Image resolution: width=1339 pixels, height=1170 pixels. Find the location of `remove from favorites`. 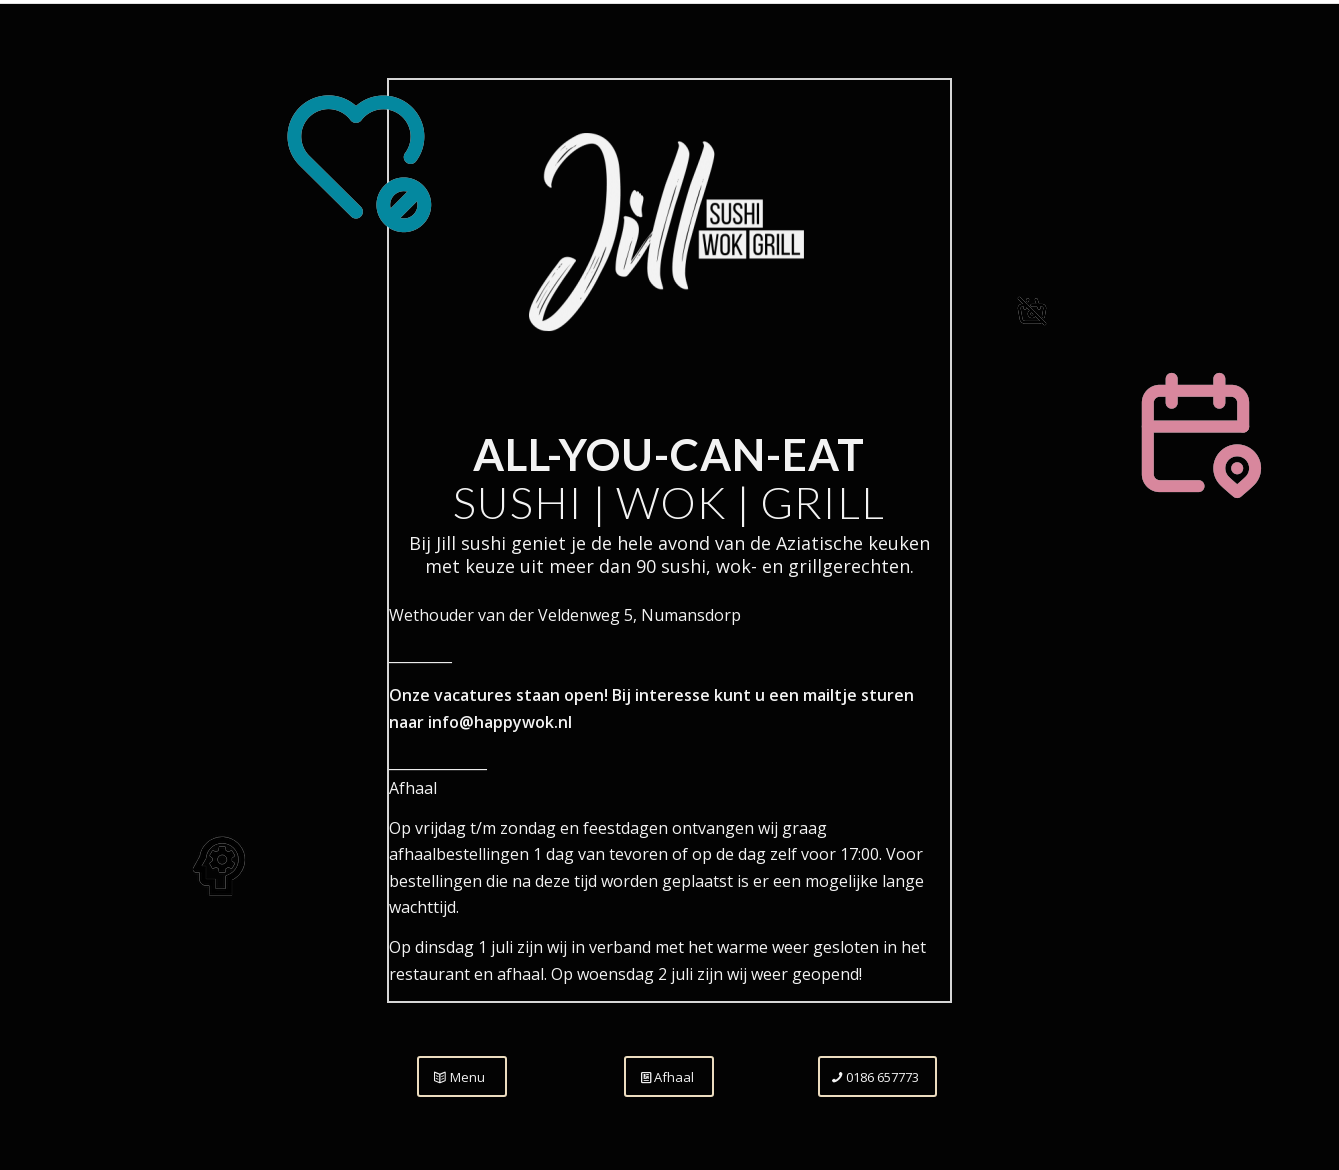

remove from favorites is located at coordinates (356, 157).